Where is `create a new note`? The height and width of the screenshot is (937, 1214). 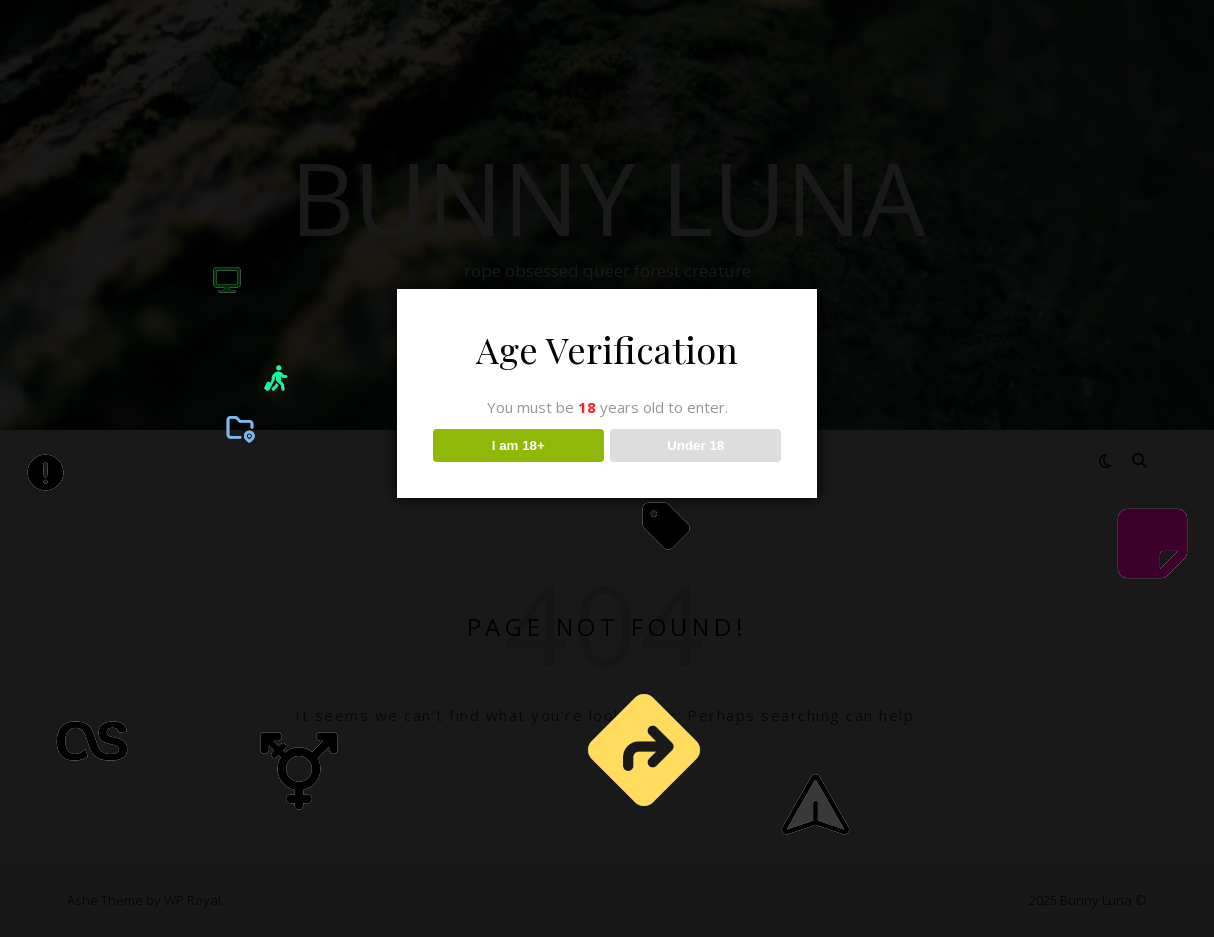 create a new note is located at coordinates (1152, 543).